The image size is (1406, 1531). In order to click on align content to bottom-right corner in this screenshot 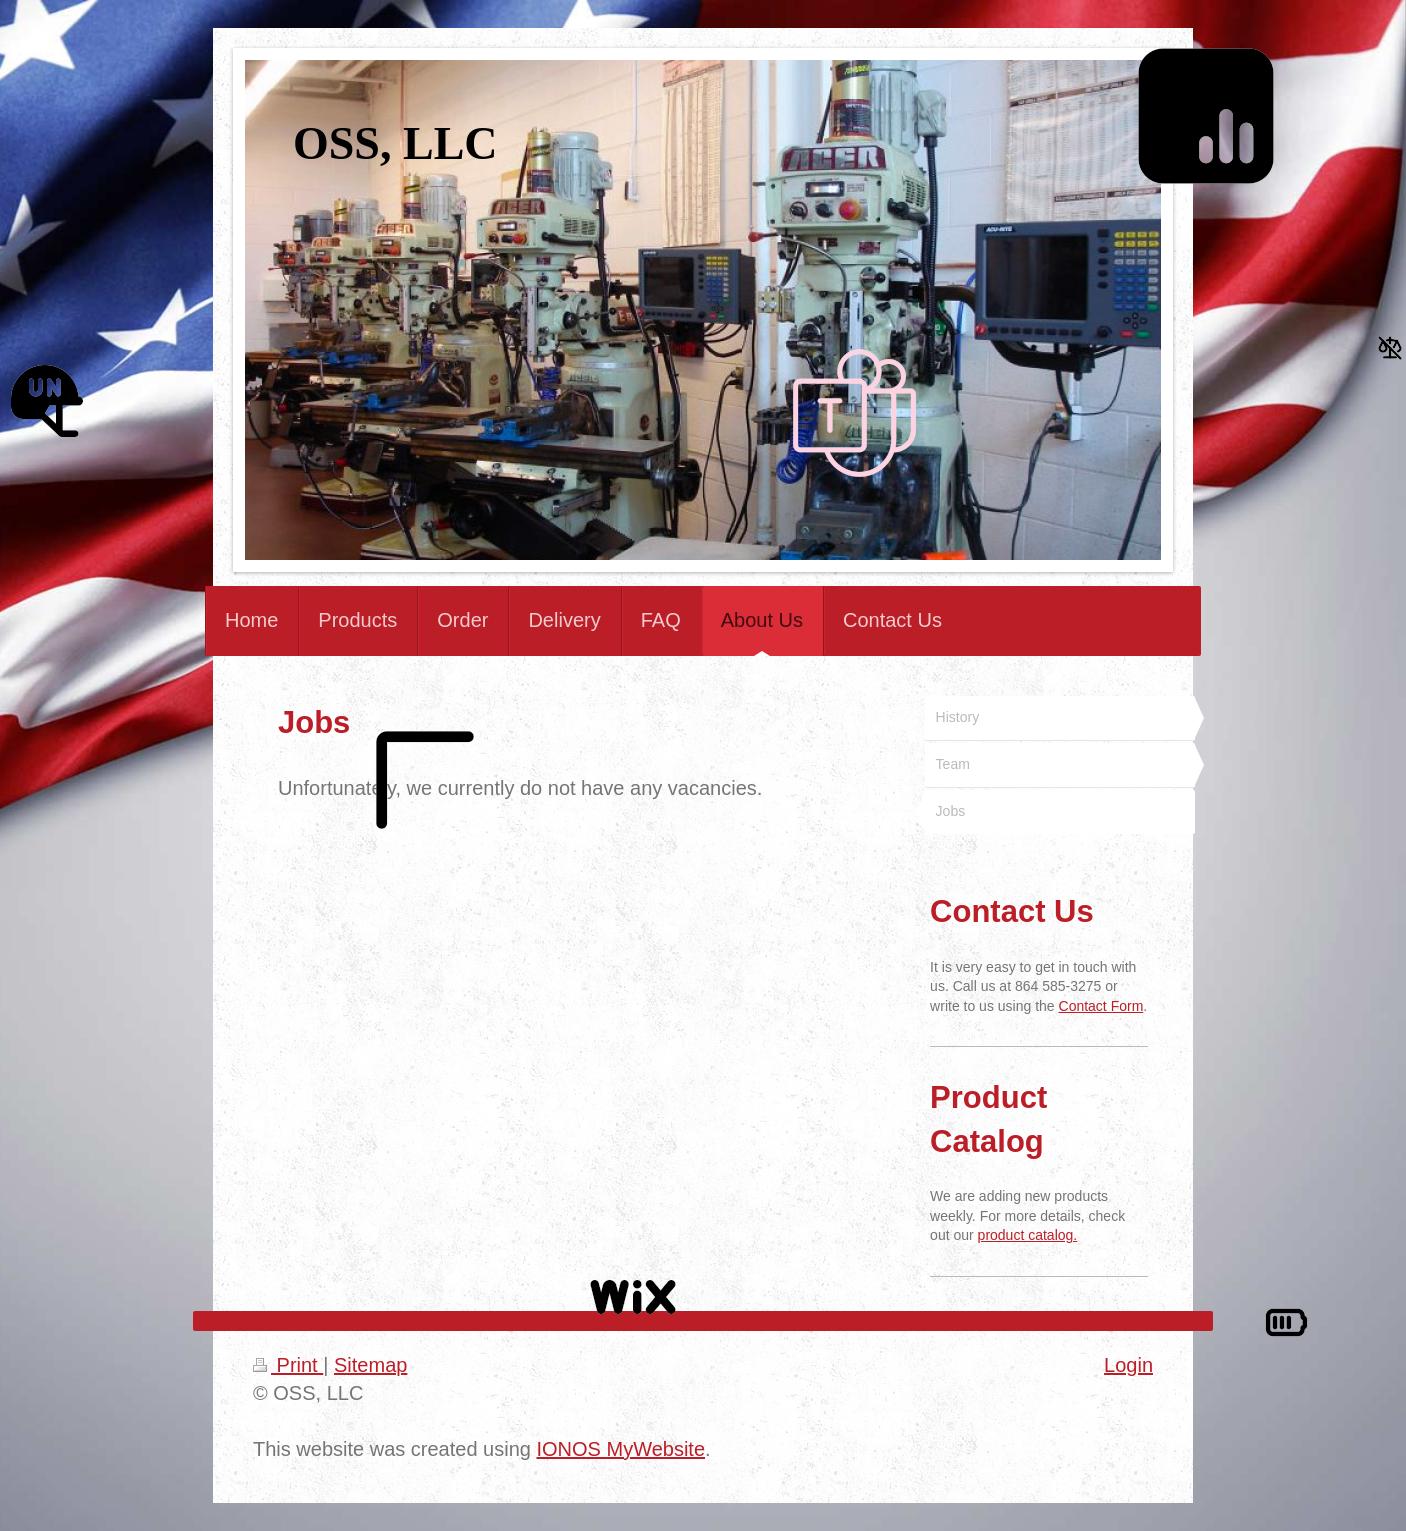, I will do `click(1206, 116)`.